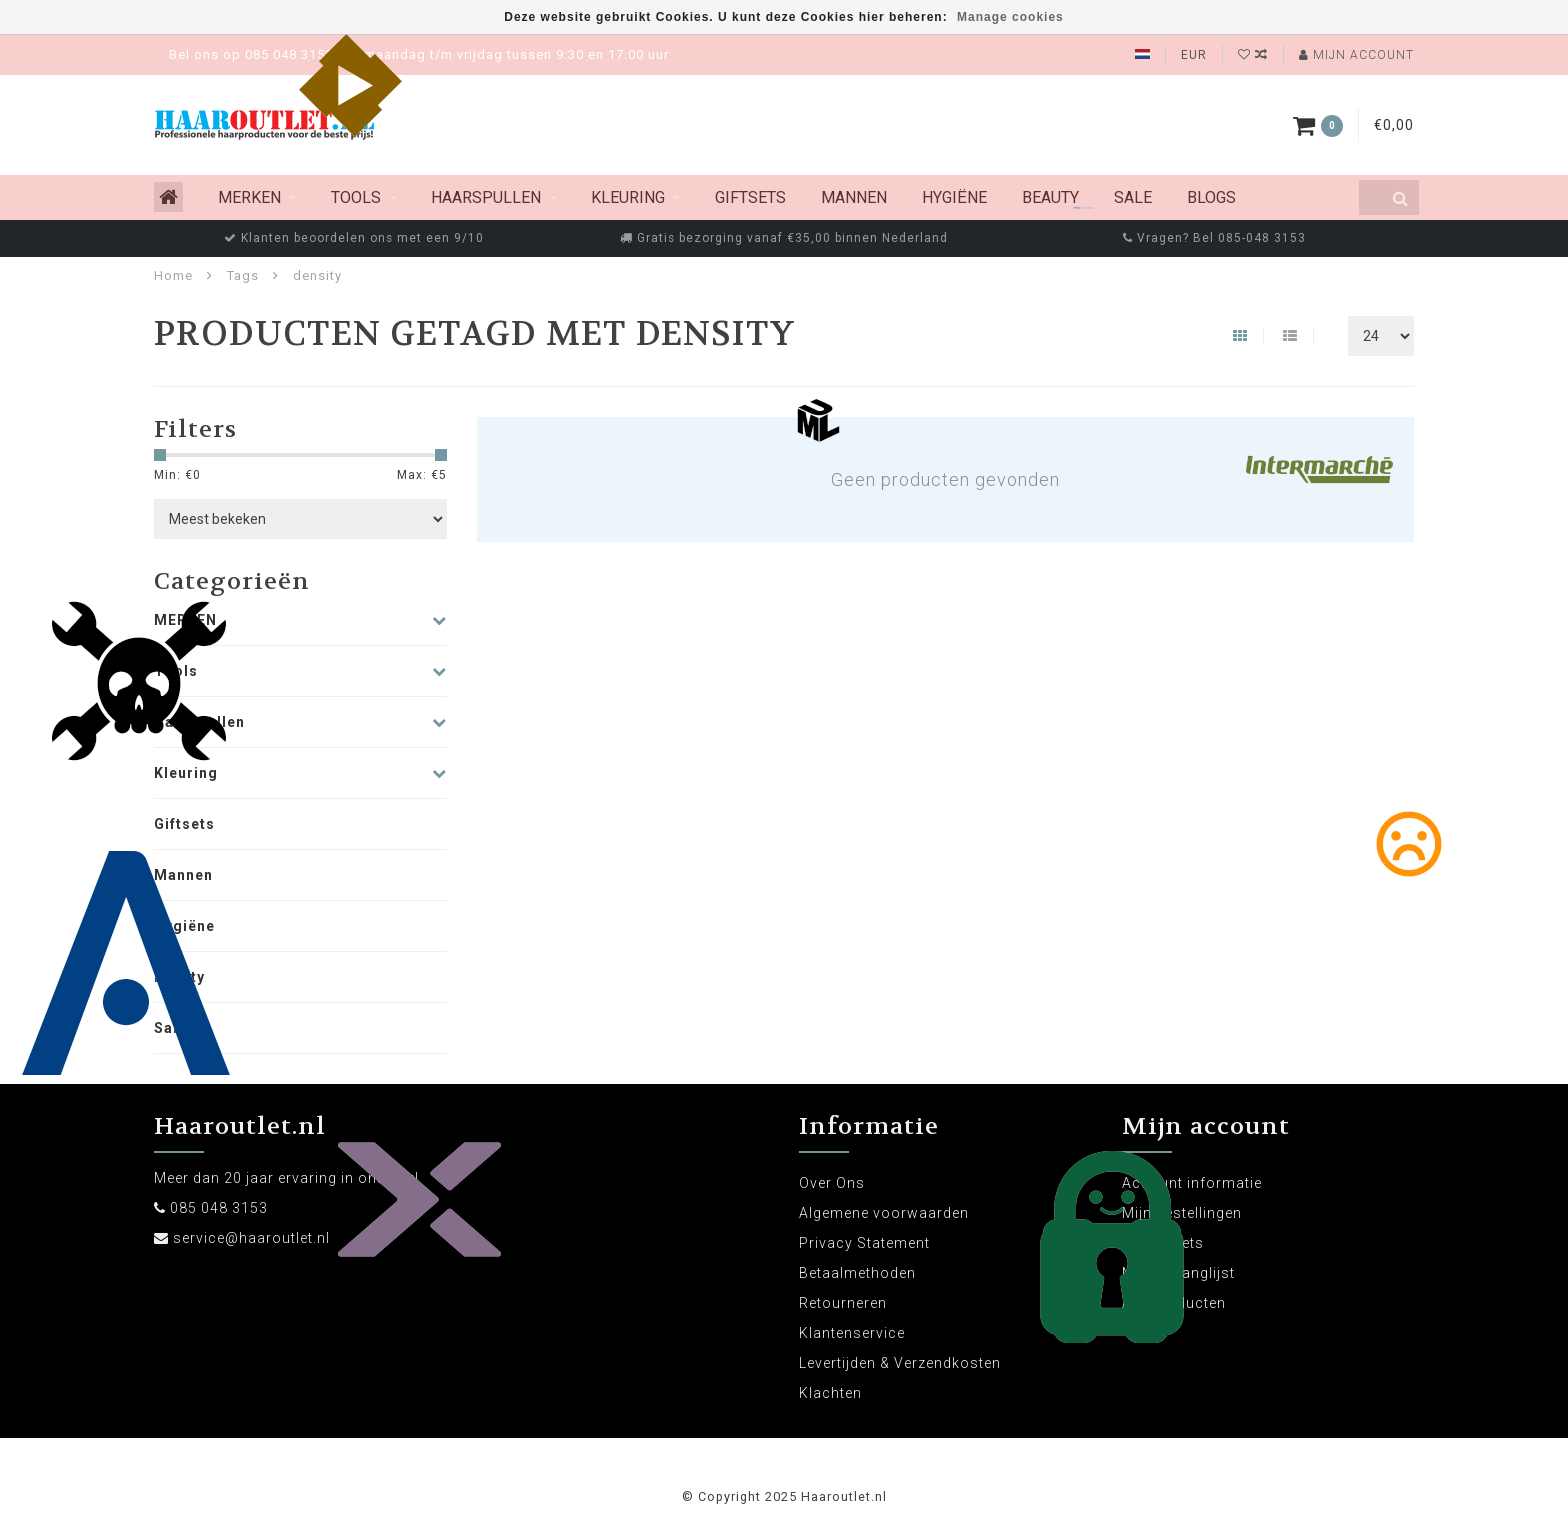  I want to click on open vimeo livestream app, so click(1083, 207).